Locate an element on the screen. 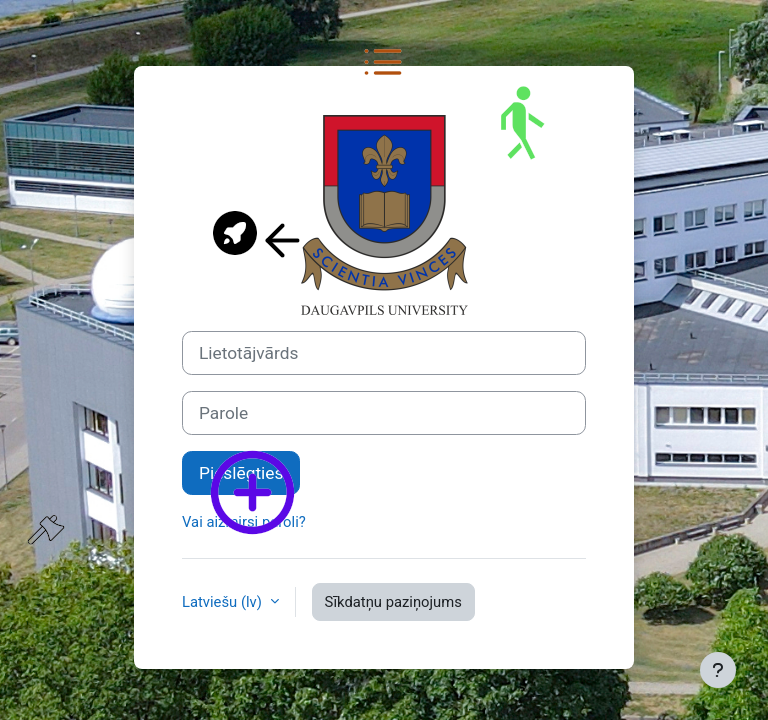  access woodcutting or crafting tools is located at coordinates (46, 531).